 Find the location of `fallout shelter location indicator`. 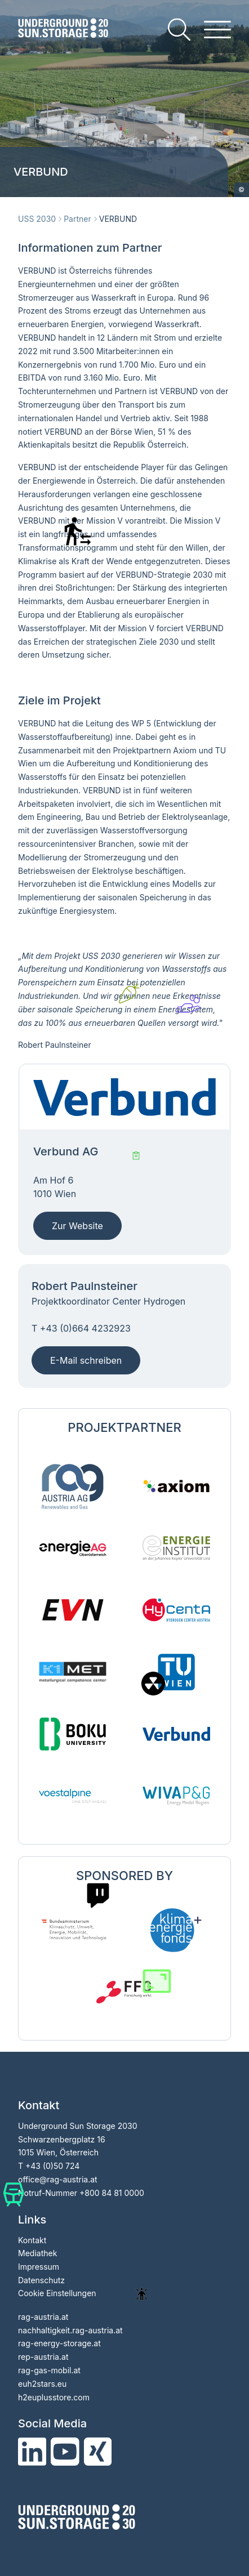

fallout shelter location indicator is located at coordinates (153, 1684).